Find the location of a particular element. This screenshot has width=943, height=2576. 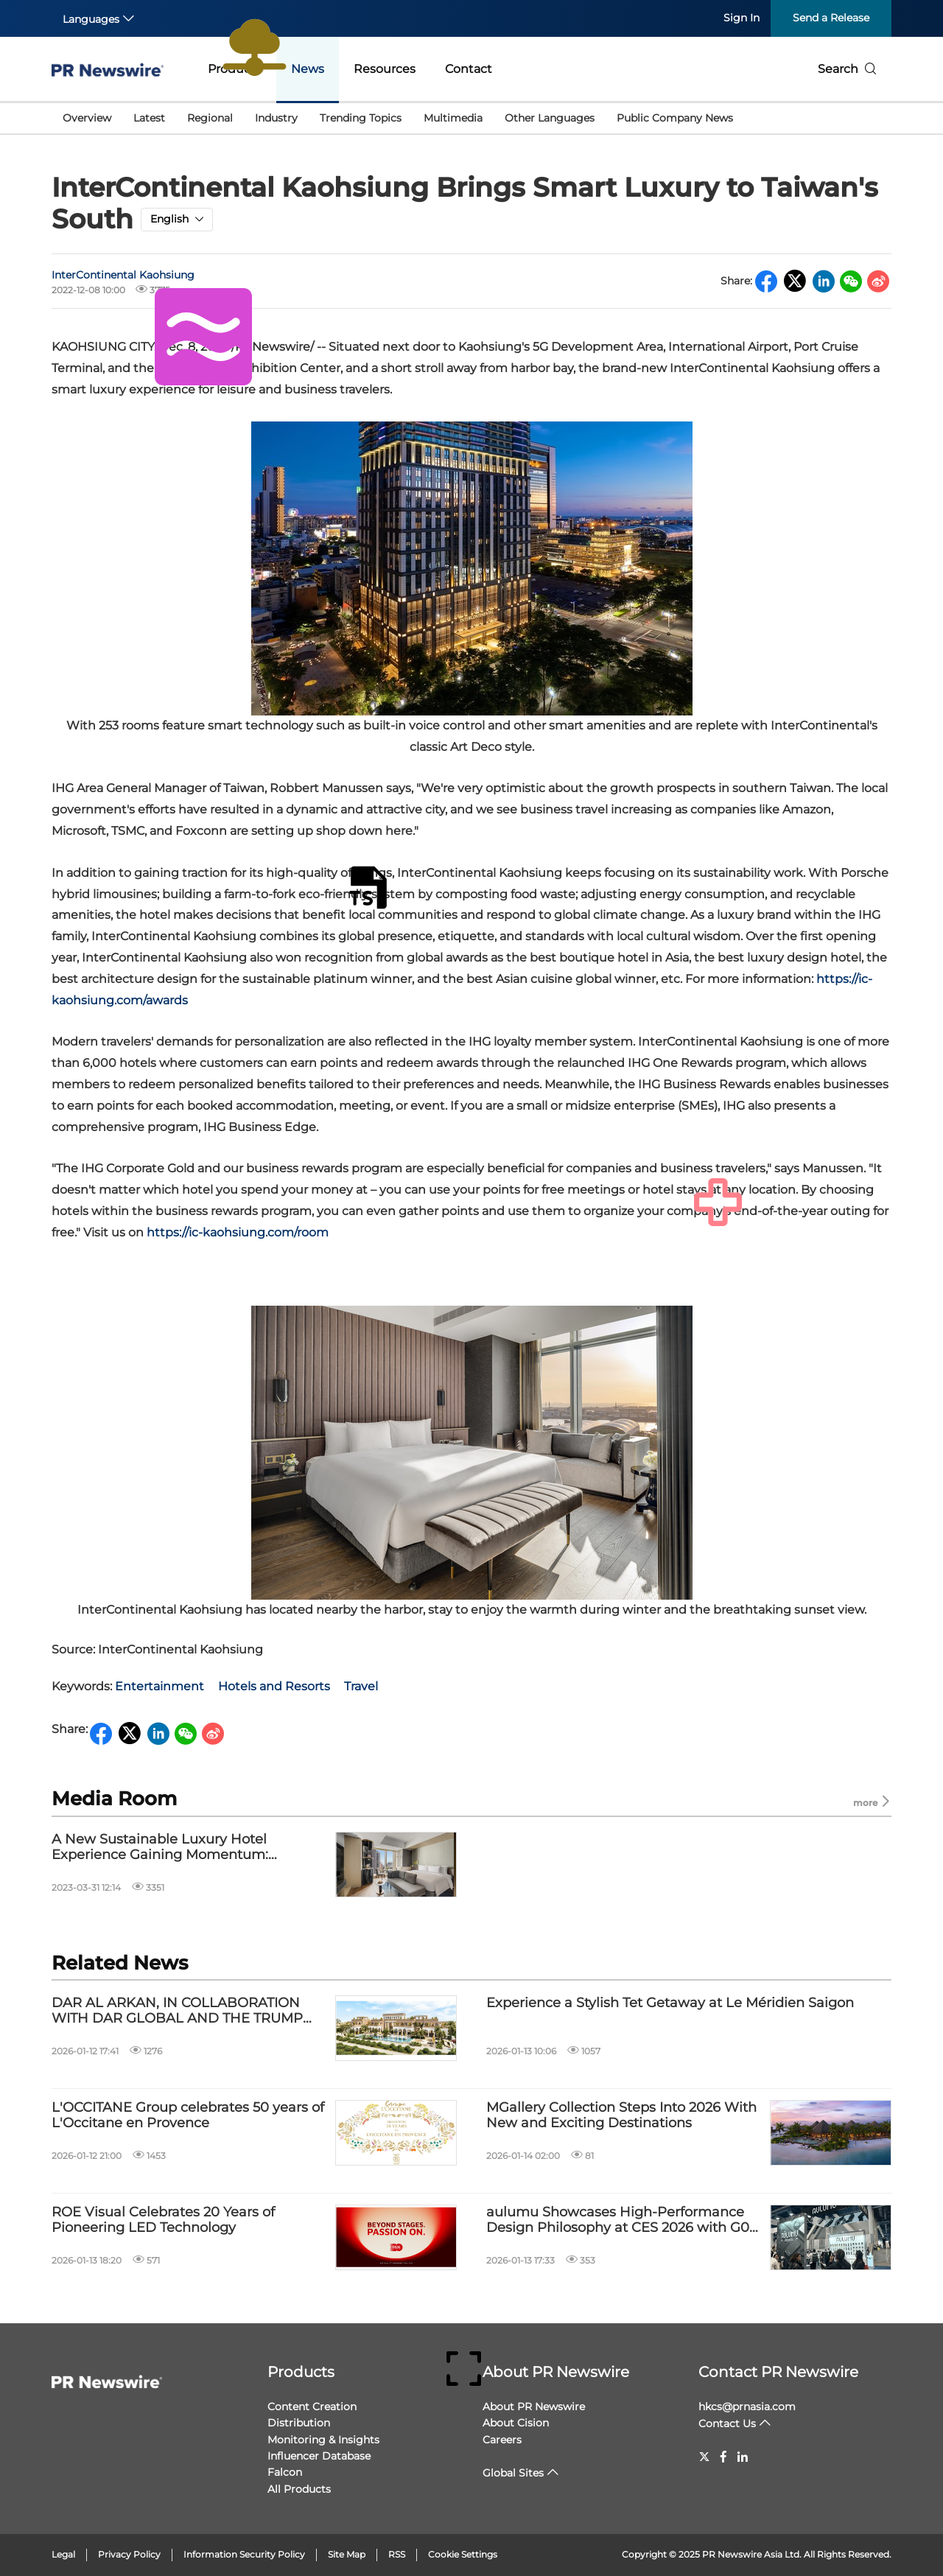

typescript file indicator is located at coordinates (368, 887).